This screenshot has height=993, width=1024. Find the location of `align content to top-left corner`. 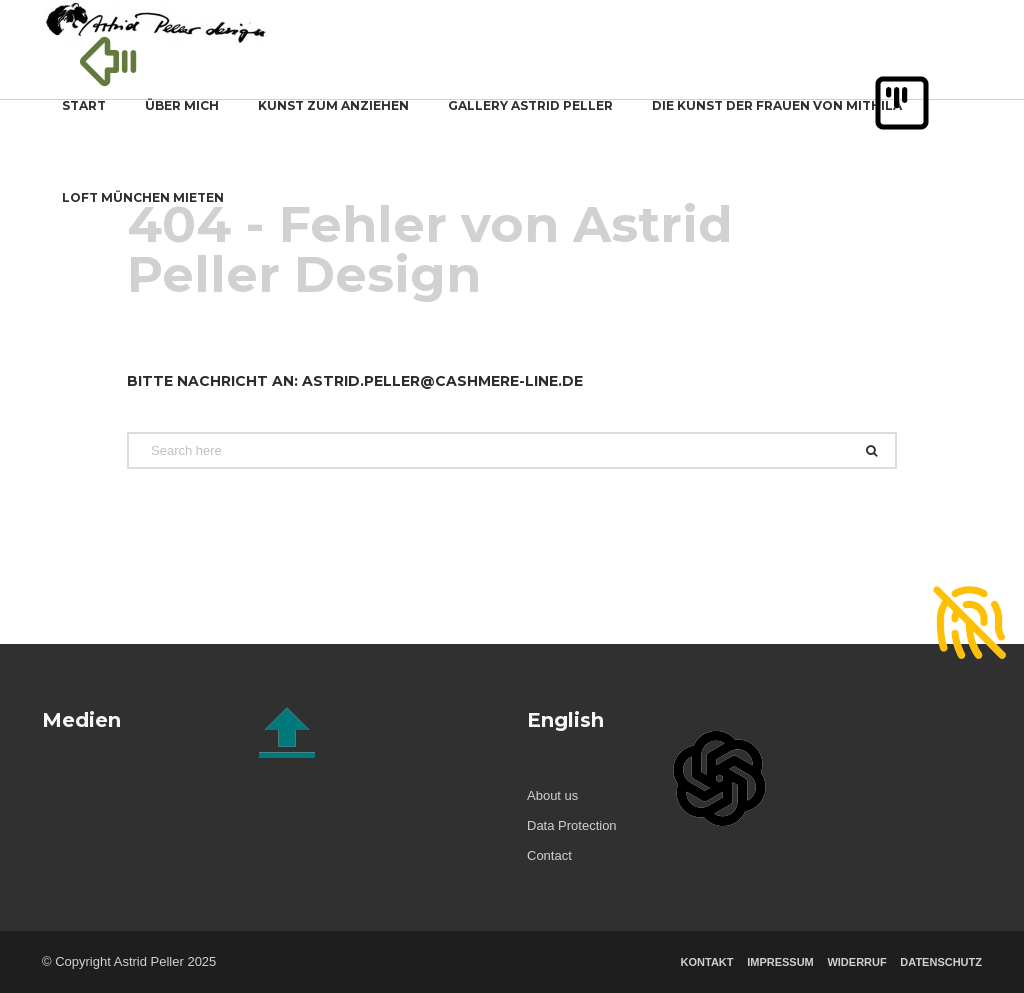

align content to top-left corner is located at coordinates (902, 103).